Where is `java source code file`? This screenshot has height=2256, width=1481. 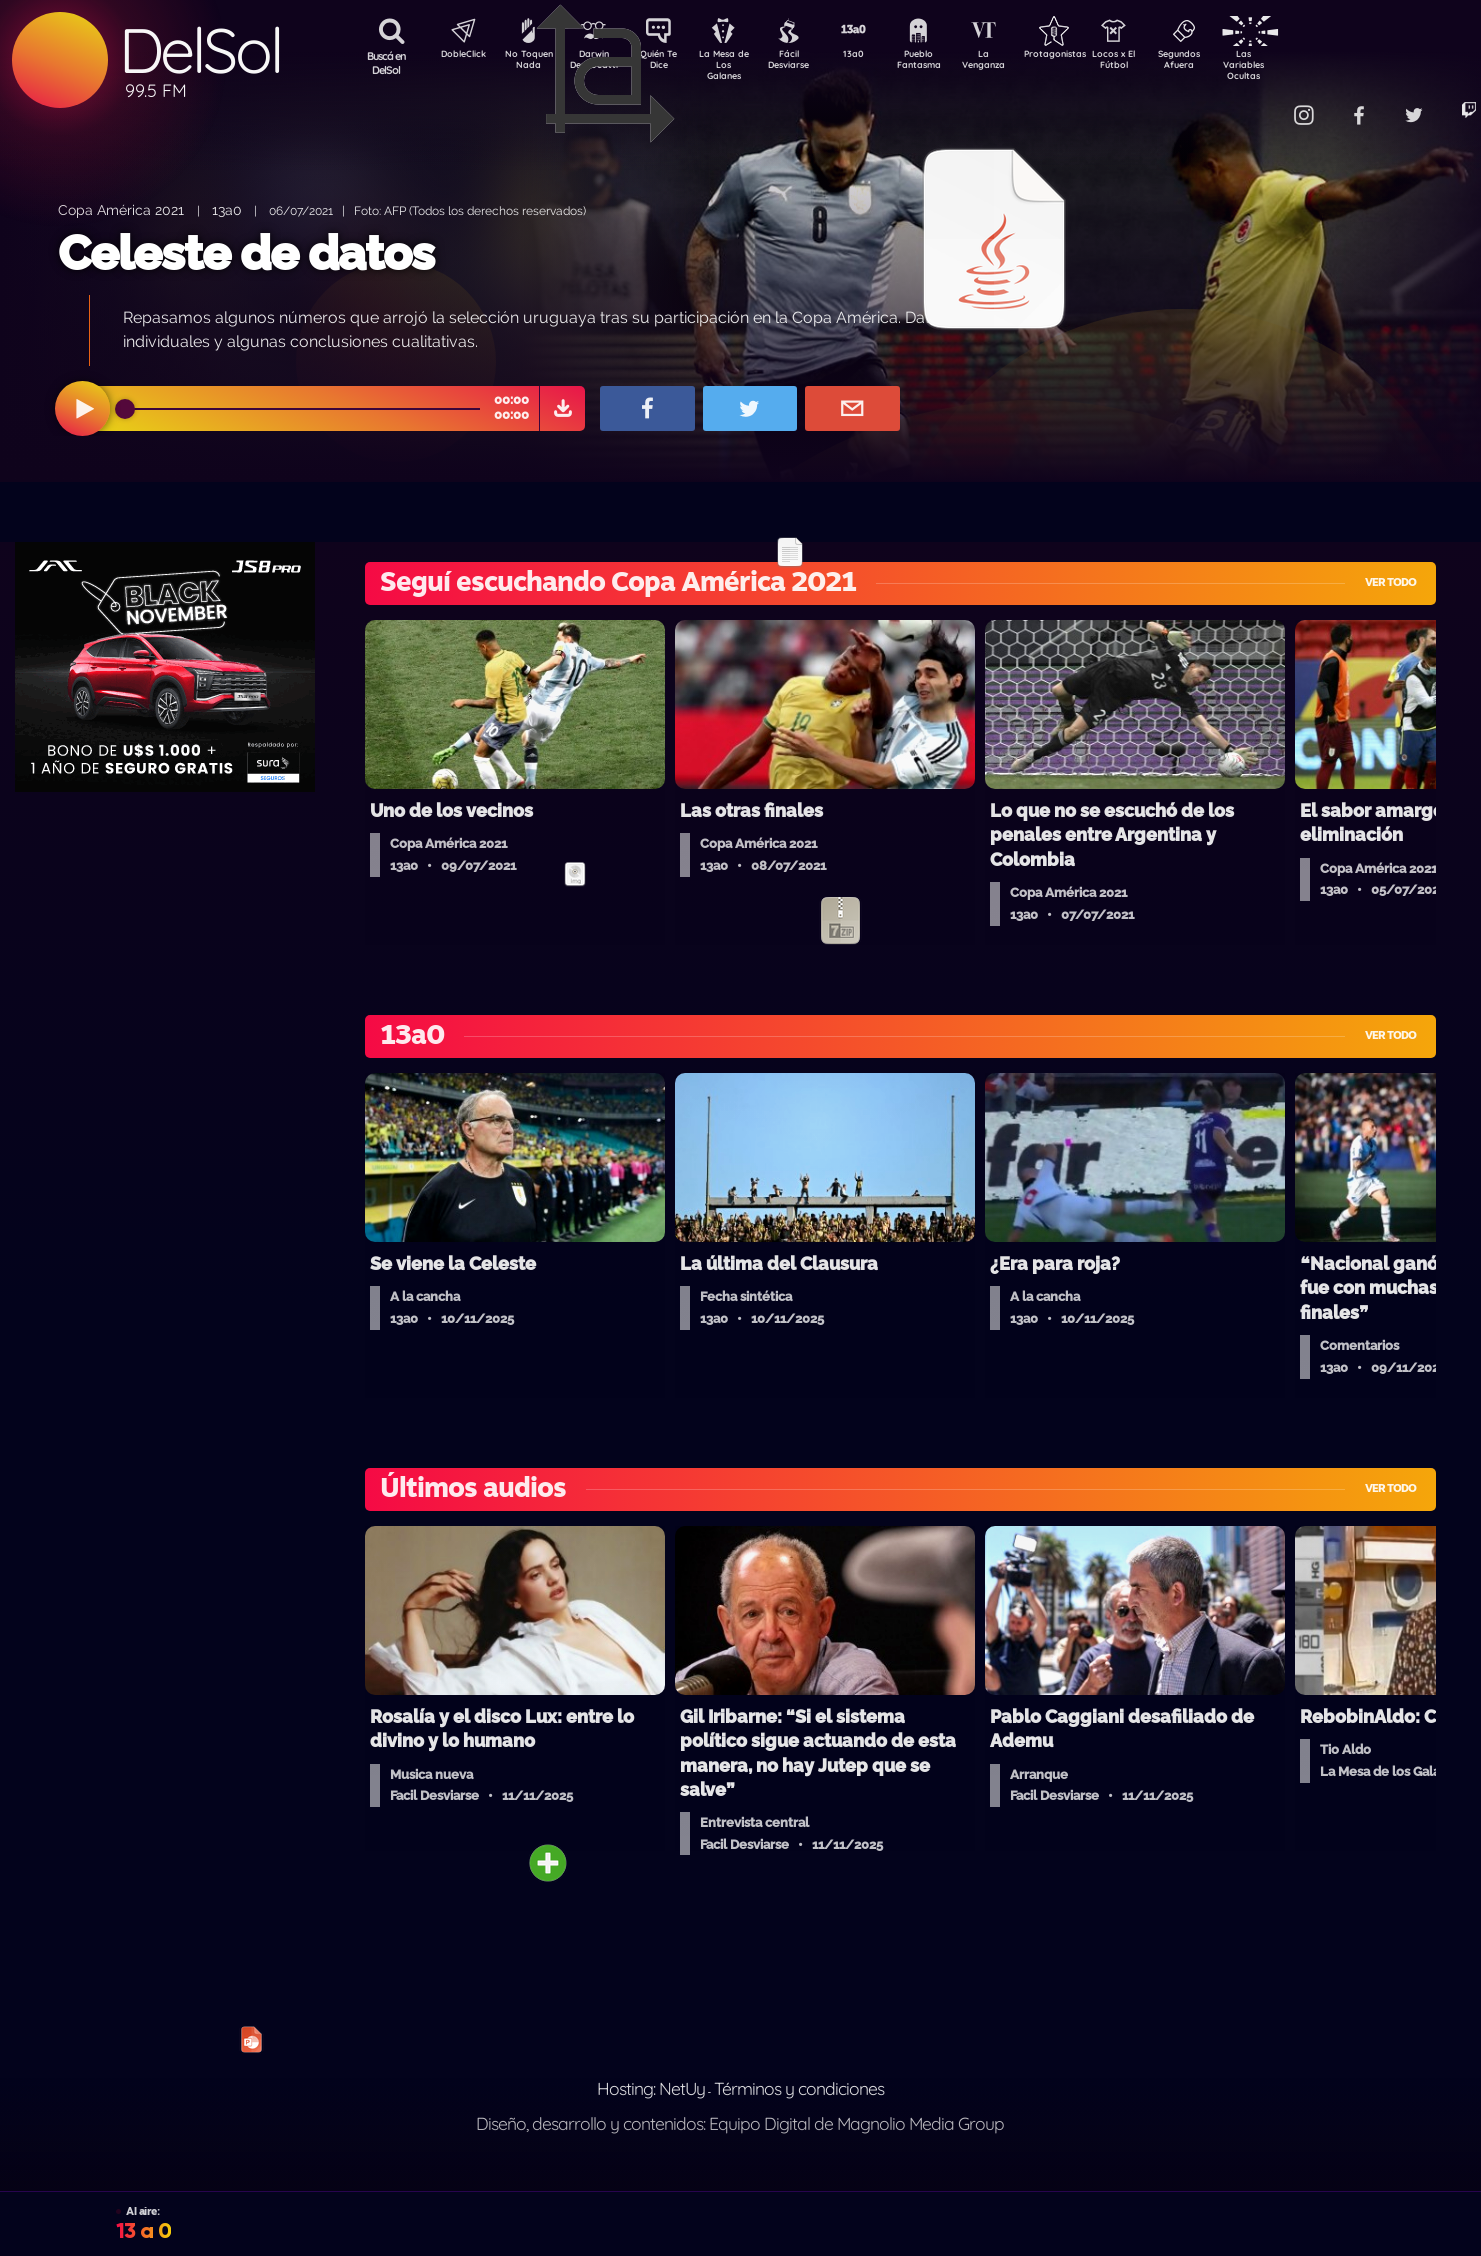
java source code file is located at coordinates (994, 239).